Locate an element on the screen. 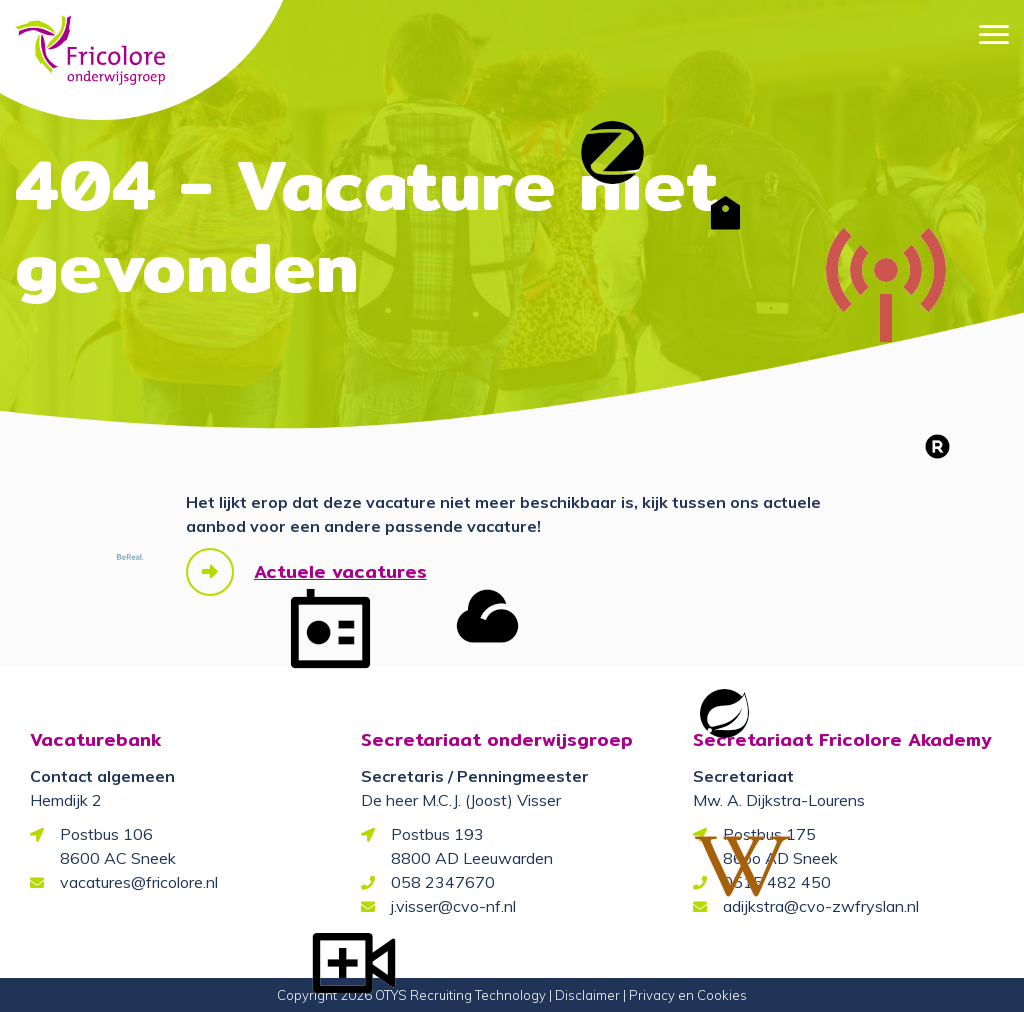 The image size is (1024, 1012). start a live broadcast or stream is located at coordinates (886, 282).